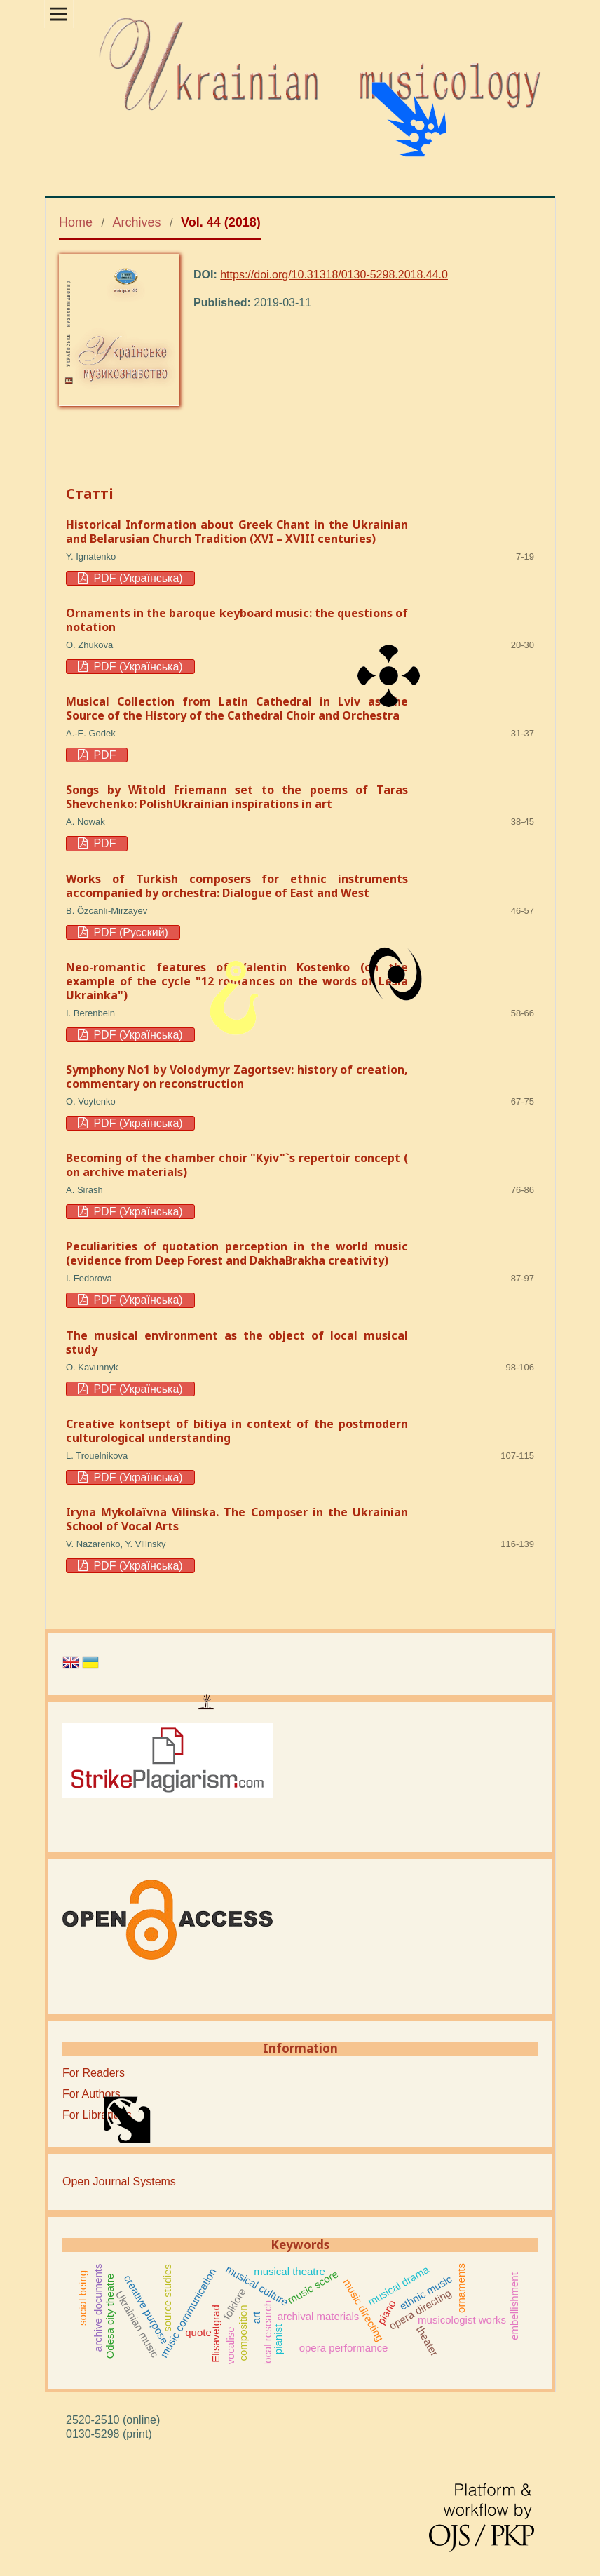 This screenshot has width=600, height=2576. I want to click on activate focus or concentration mode, so click(395, 974).